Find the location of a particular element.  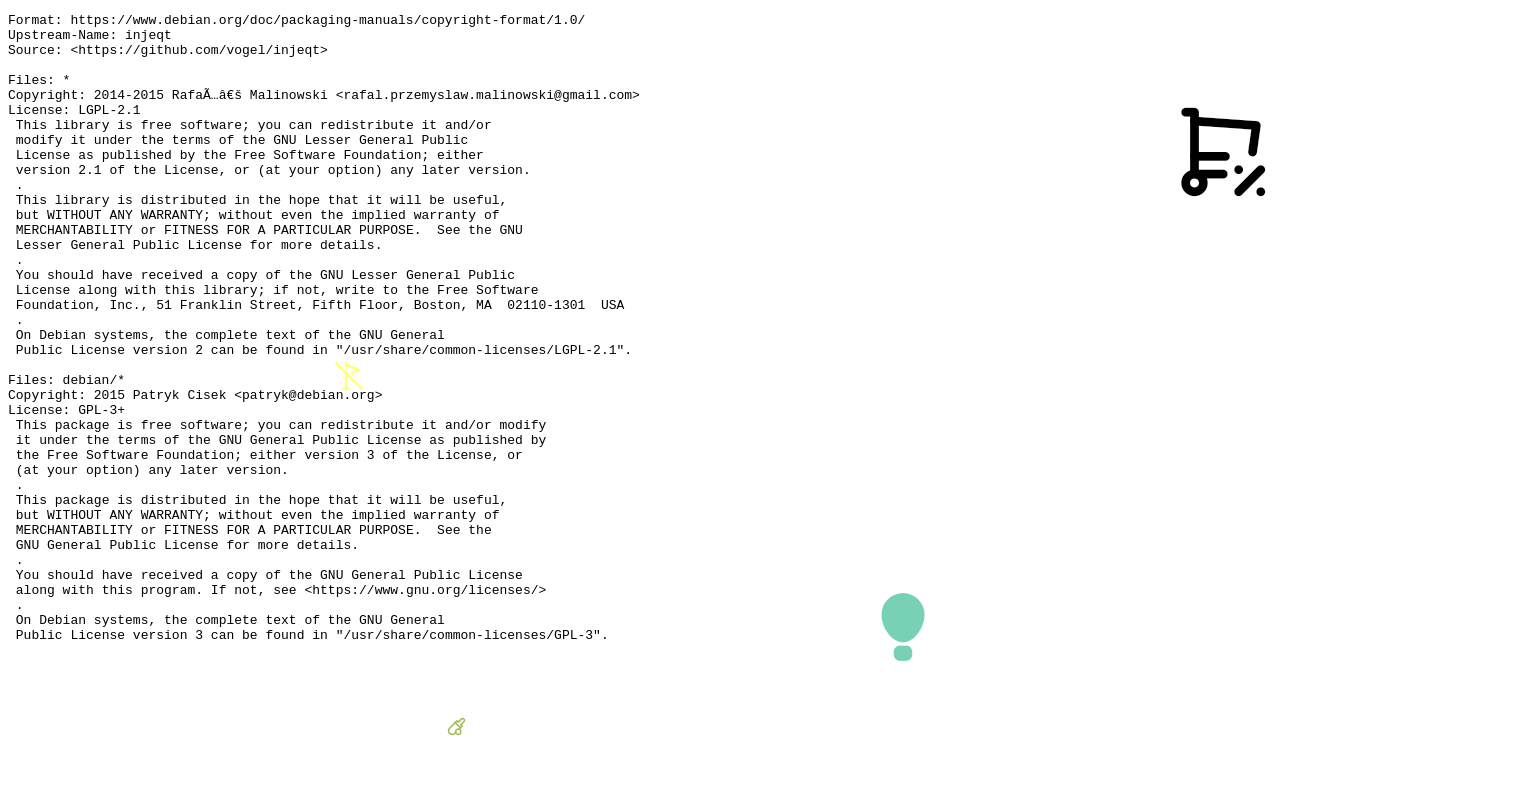

disable or remove a flag marker is located at coordinates (349, 376).